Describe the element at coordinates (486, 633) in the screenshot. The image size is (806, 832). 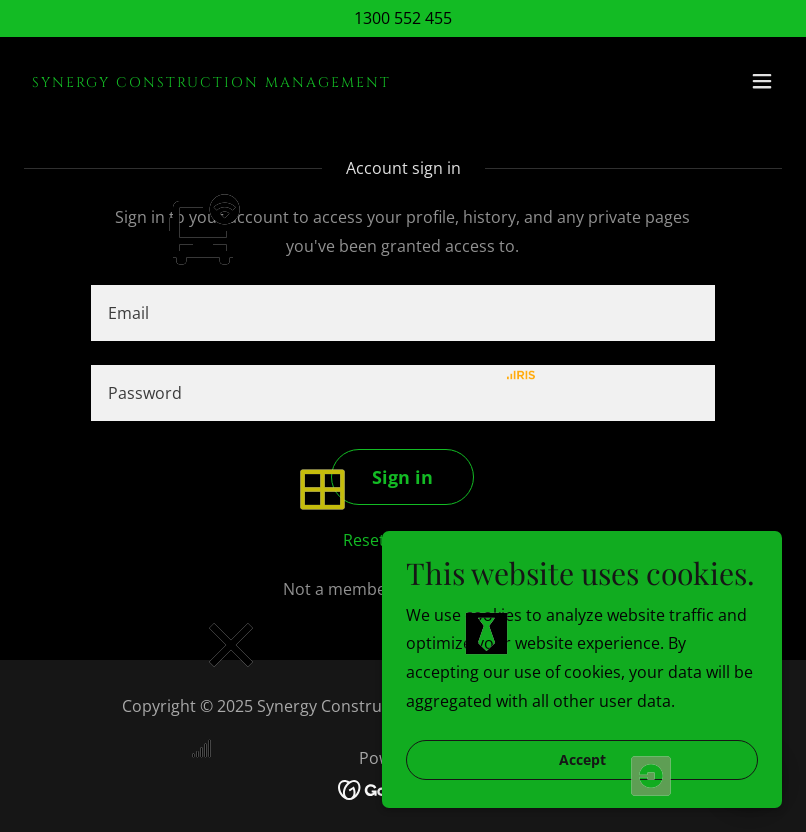
I see `black tie formal wear or dress code indicator` at that location.